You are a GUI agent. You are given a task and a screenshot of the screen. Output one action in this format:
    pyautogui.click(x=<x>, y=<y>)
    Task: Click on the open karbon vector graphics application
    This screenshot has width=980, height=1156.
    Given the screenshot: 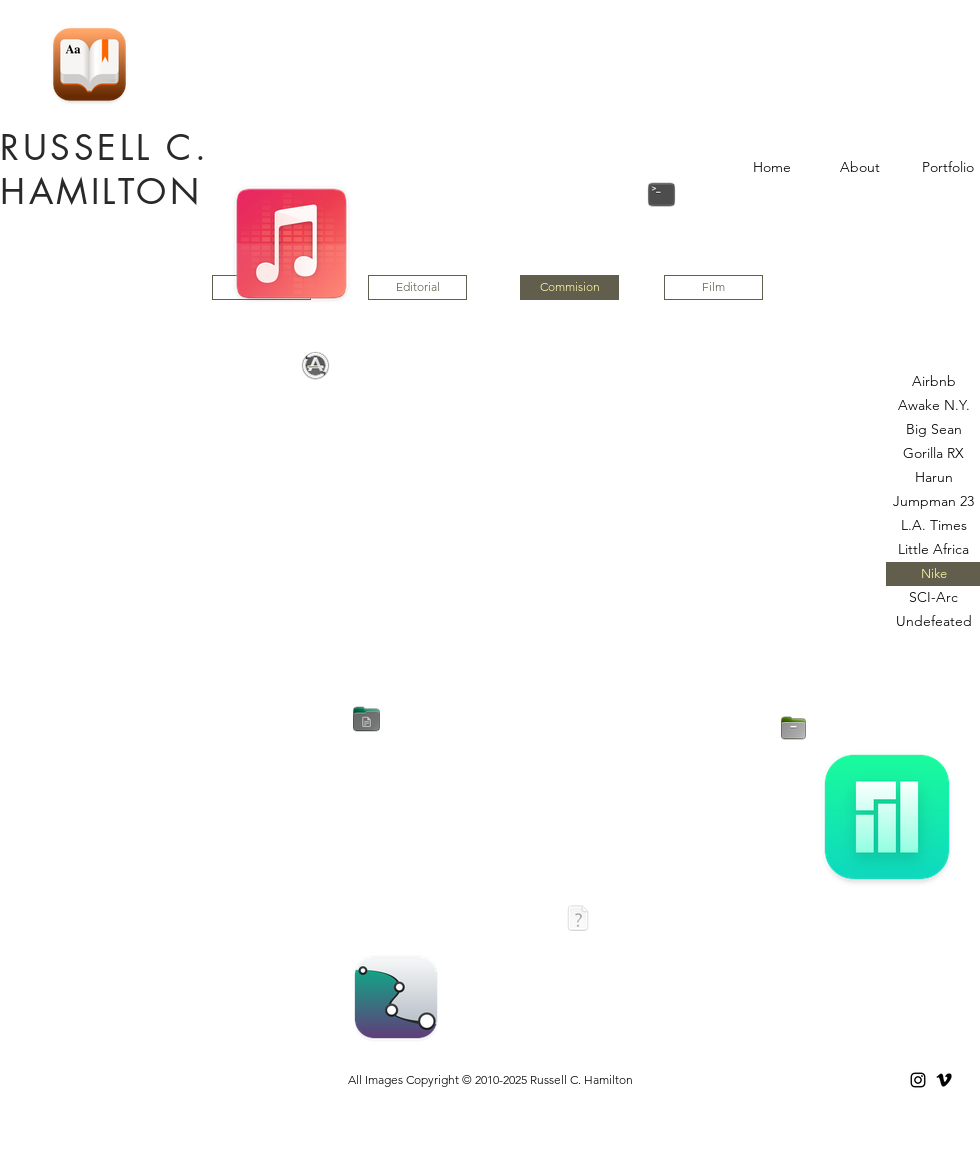 What is the action you would take?
    pyautogui.click(x=396, y=997)
    